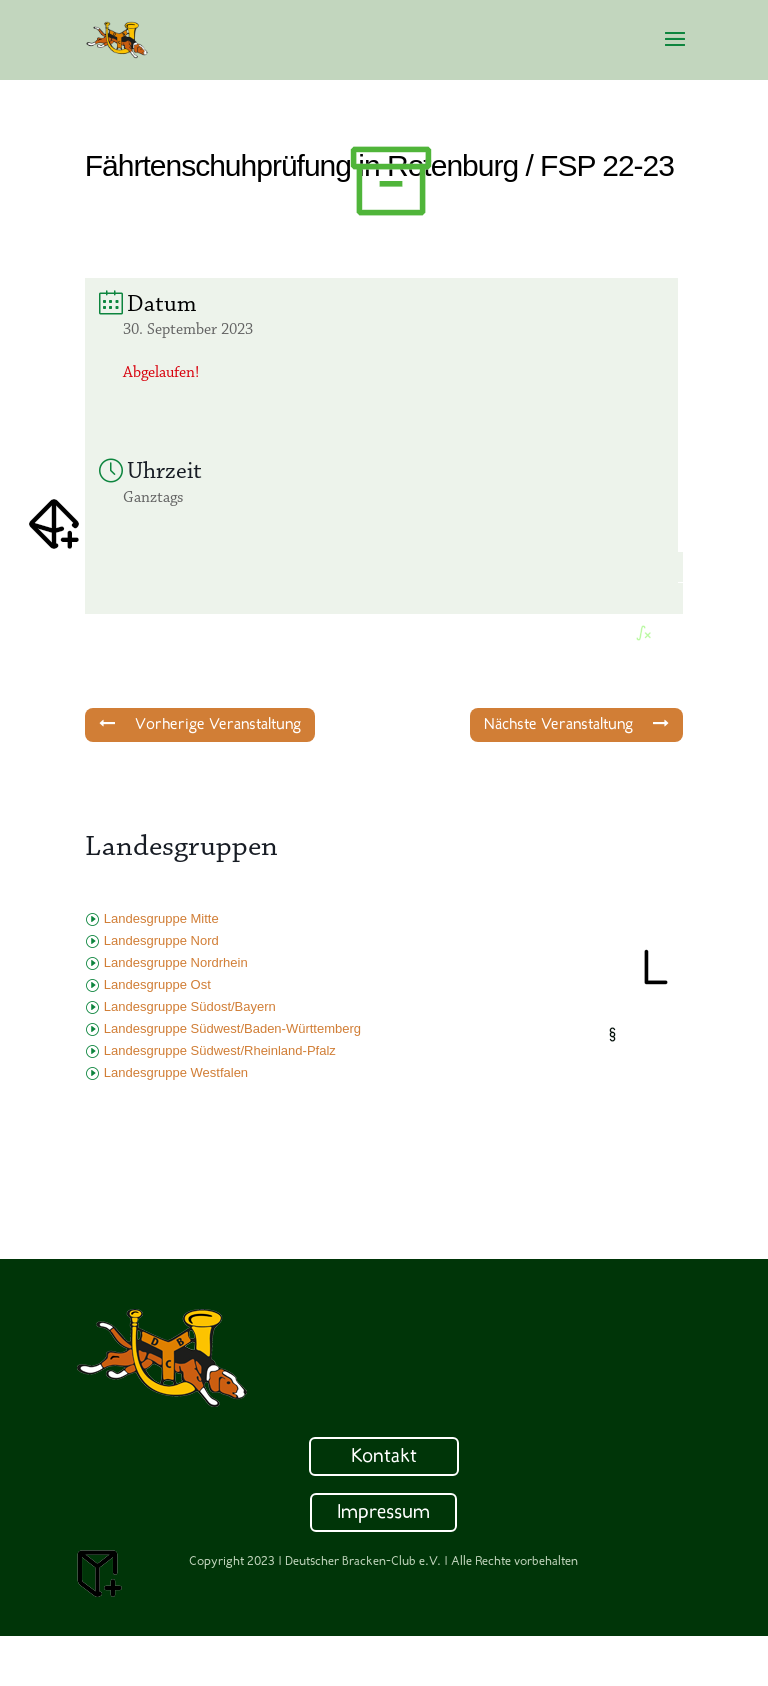 The image size is (768, 1686). Describe the element at coordinates (97, 1572) in the screenshot. I see `add a new 3D object or prism shape` at that location.